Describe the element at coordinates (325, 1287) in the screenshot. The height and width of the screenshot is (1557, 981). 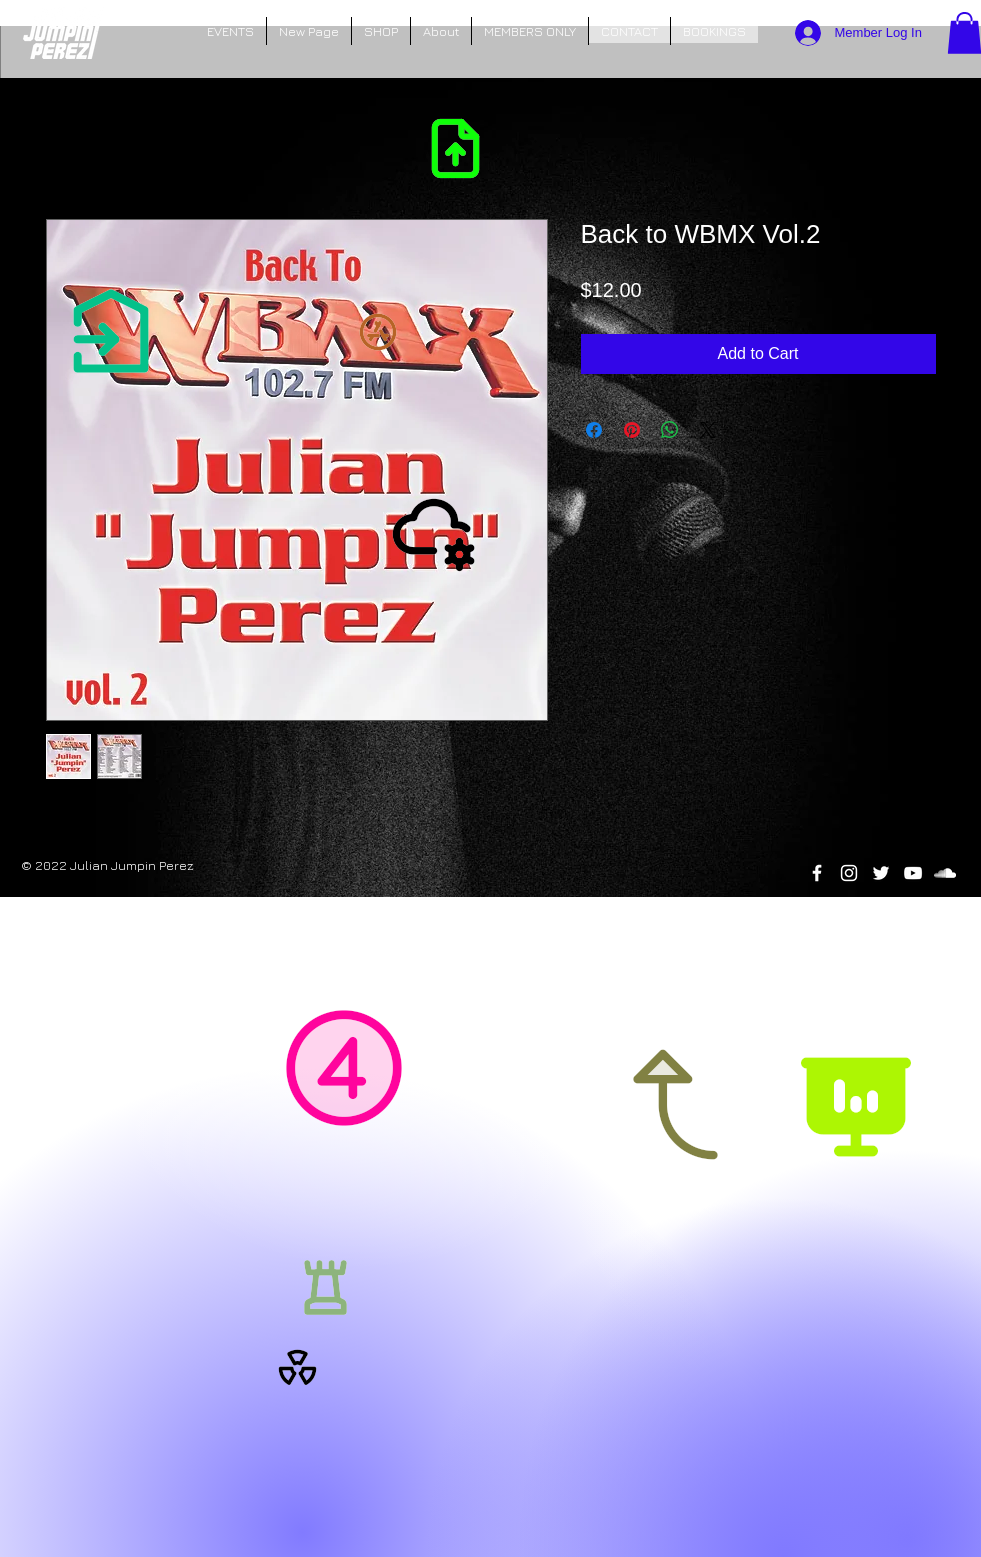
I see `play chess or access chess game` at that location.